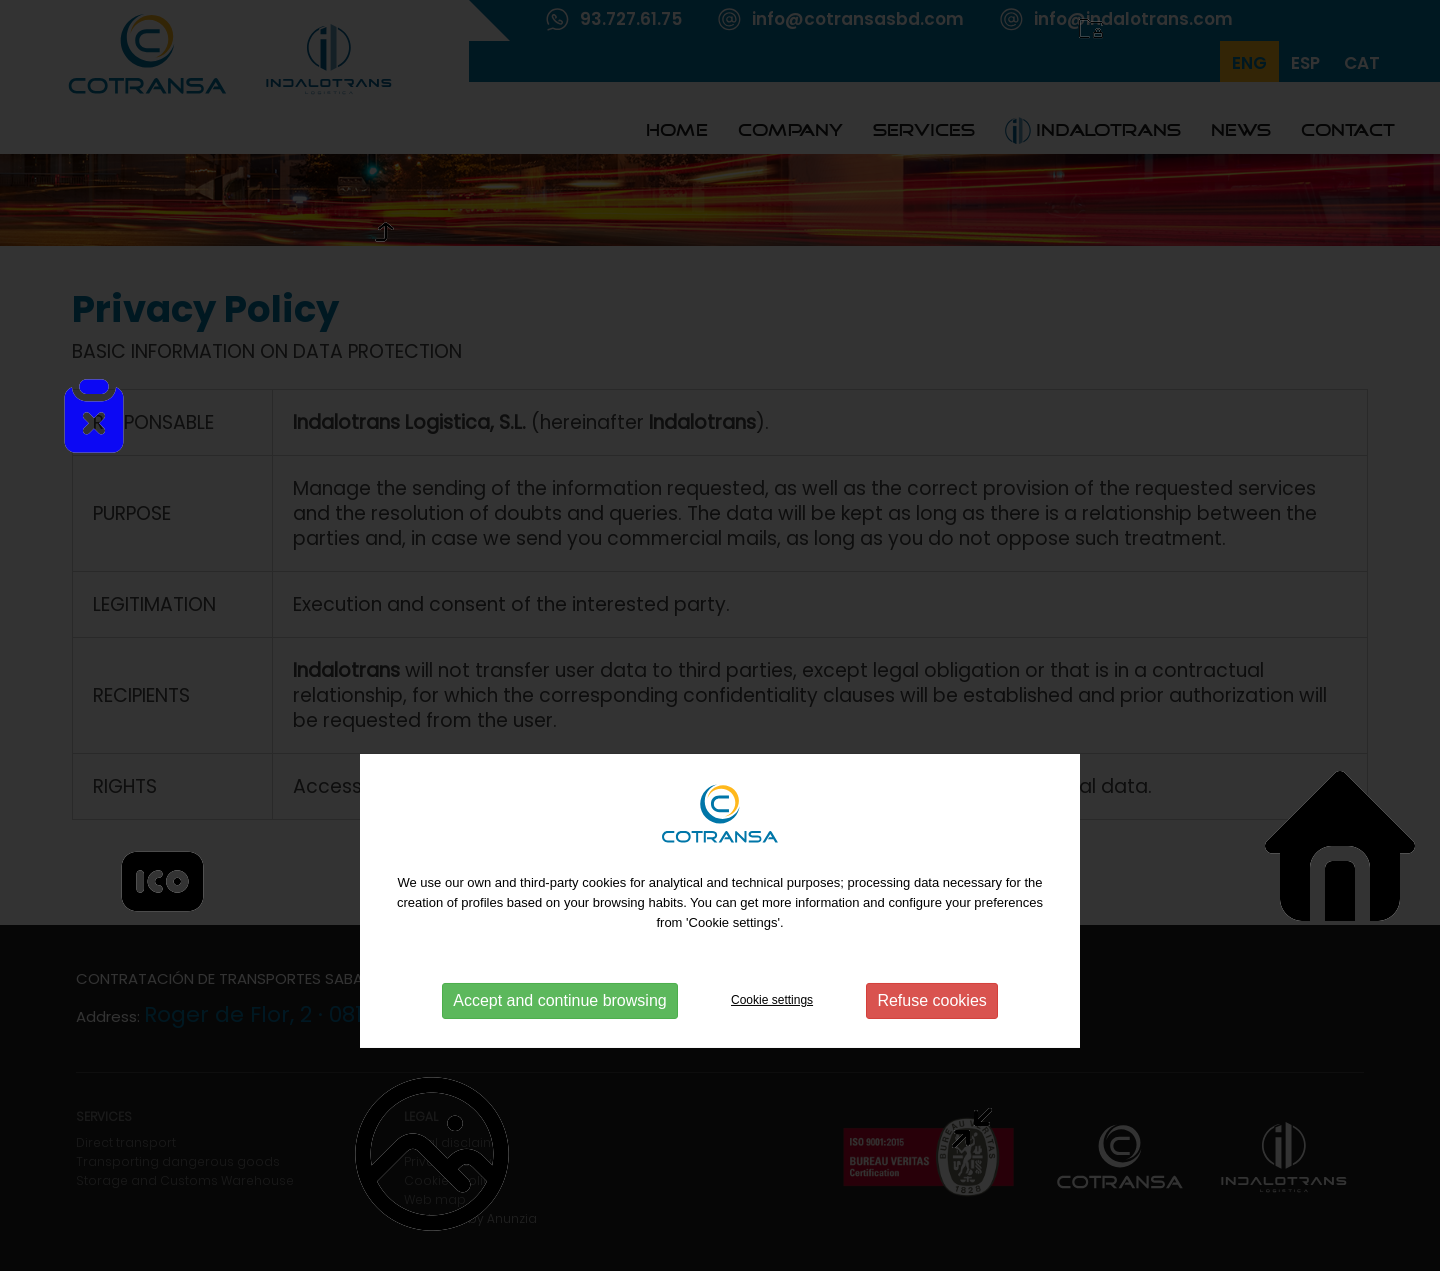 Image resolution: width=1440 pixels, height=1271 pixels. What do you see at coordinates (432, 1154) in the screenshot?
I see `view photo gallery` at bounding box center [432, 1154].